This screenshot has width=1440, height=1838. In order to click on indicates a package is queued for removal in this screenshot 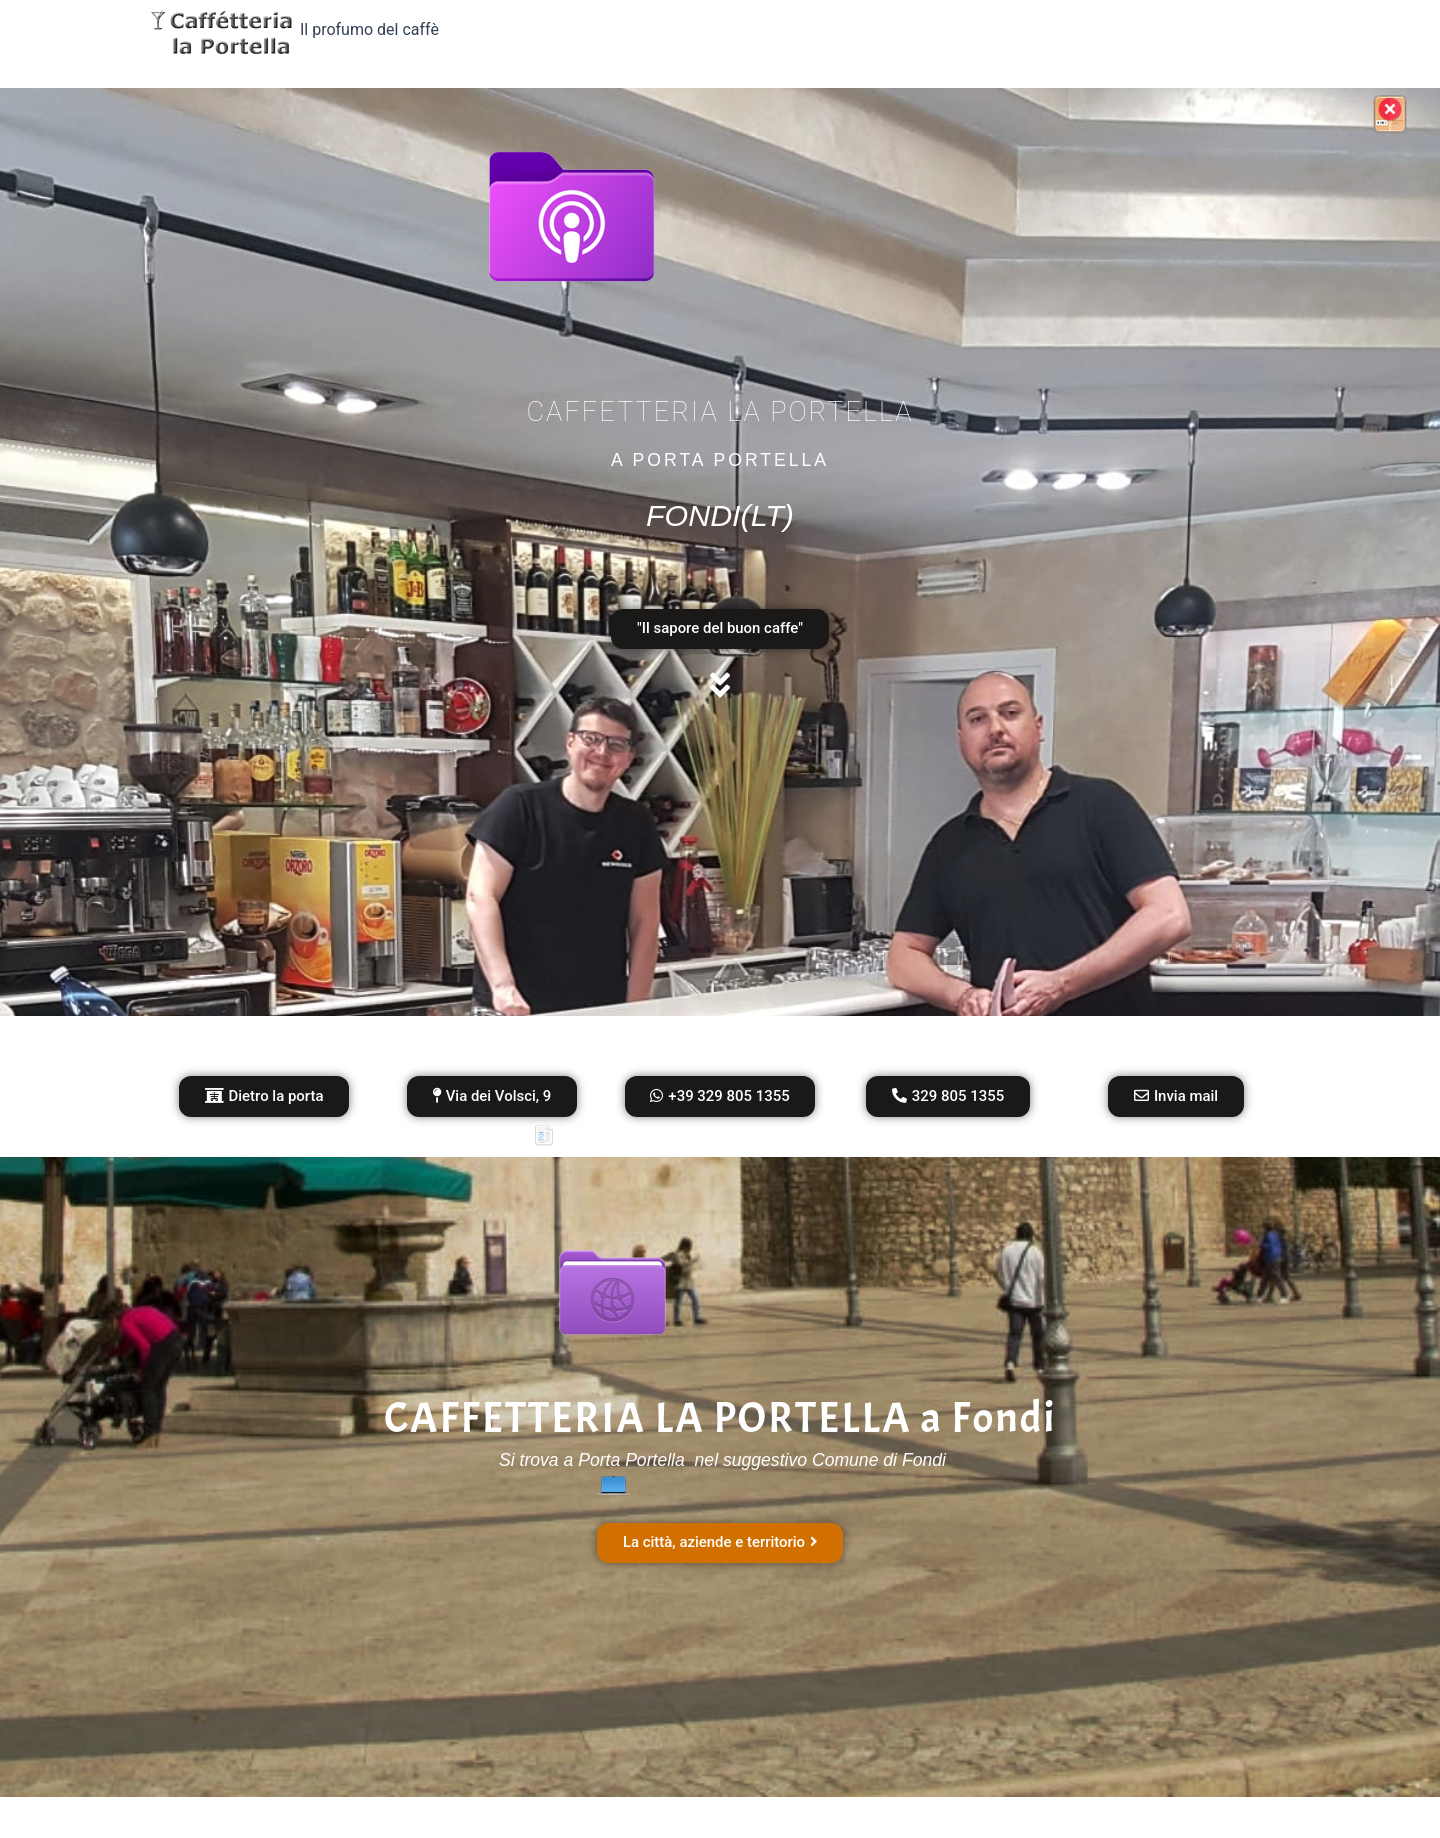, I will do `click(1390, 114)`.